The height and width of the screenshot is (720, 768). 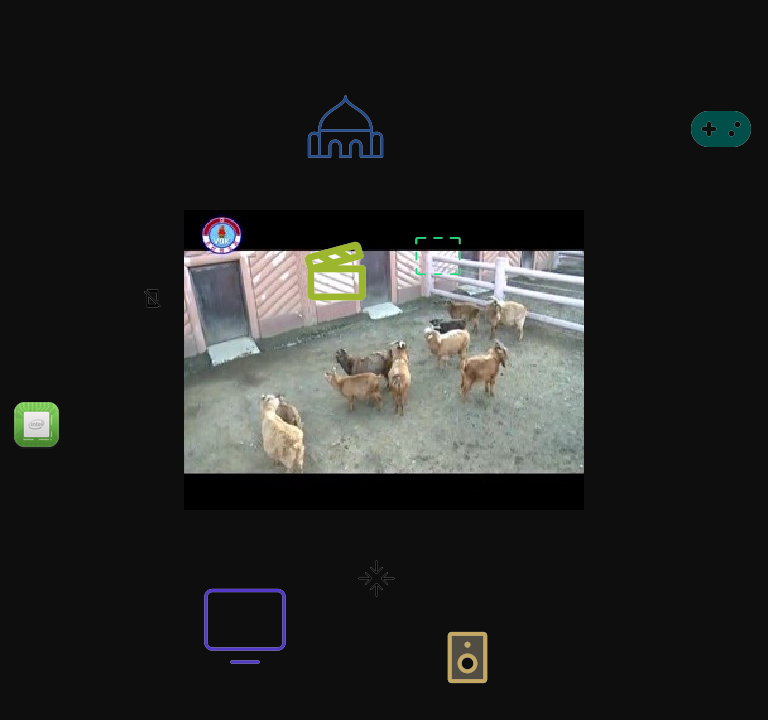 I want to click on view CPU or processor information, so click(x=36, y=424).